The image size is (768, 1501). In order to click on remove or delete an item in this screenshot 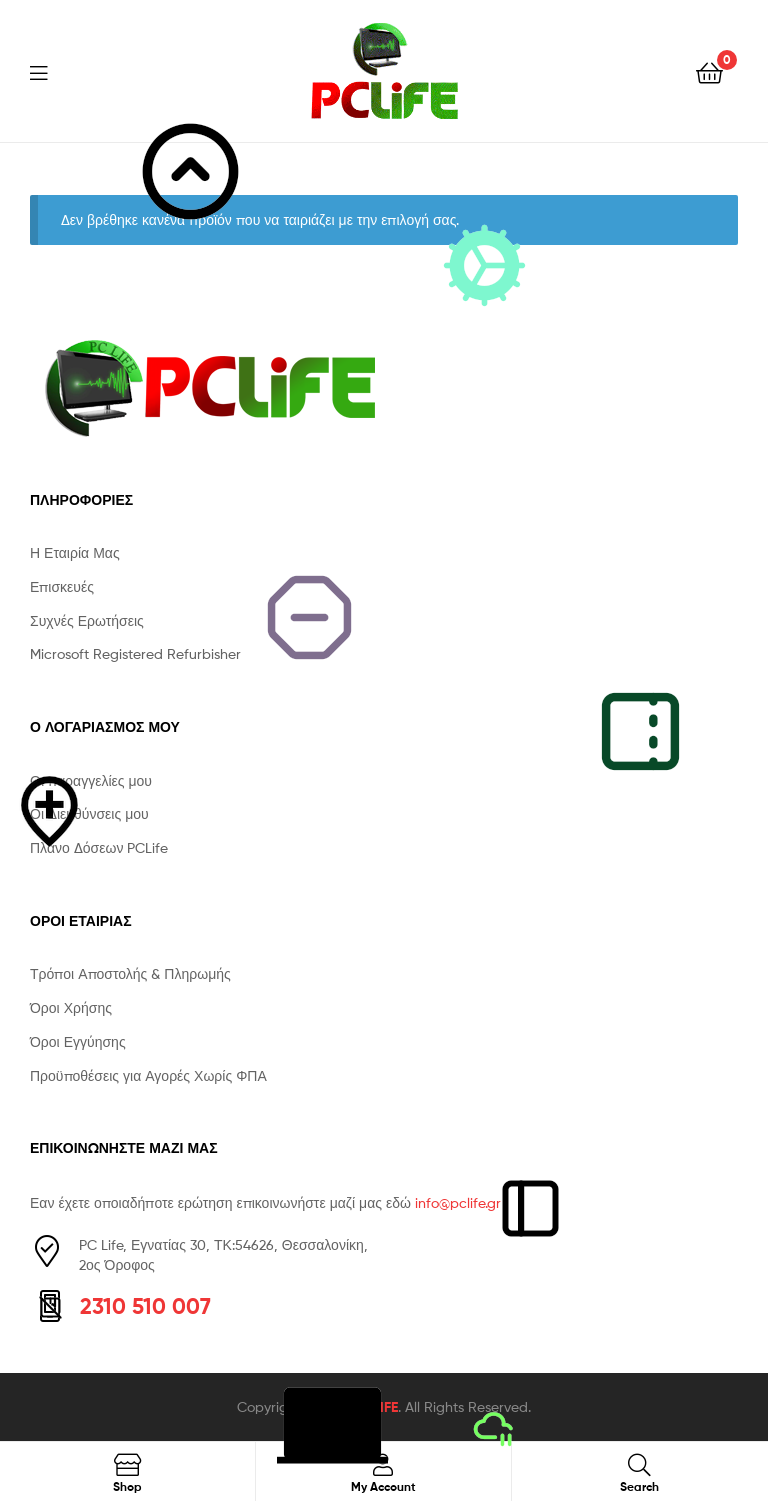, I will do `click(309, 617)`.